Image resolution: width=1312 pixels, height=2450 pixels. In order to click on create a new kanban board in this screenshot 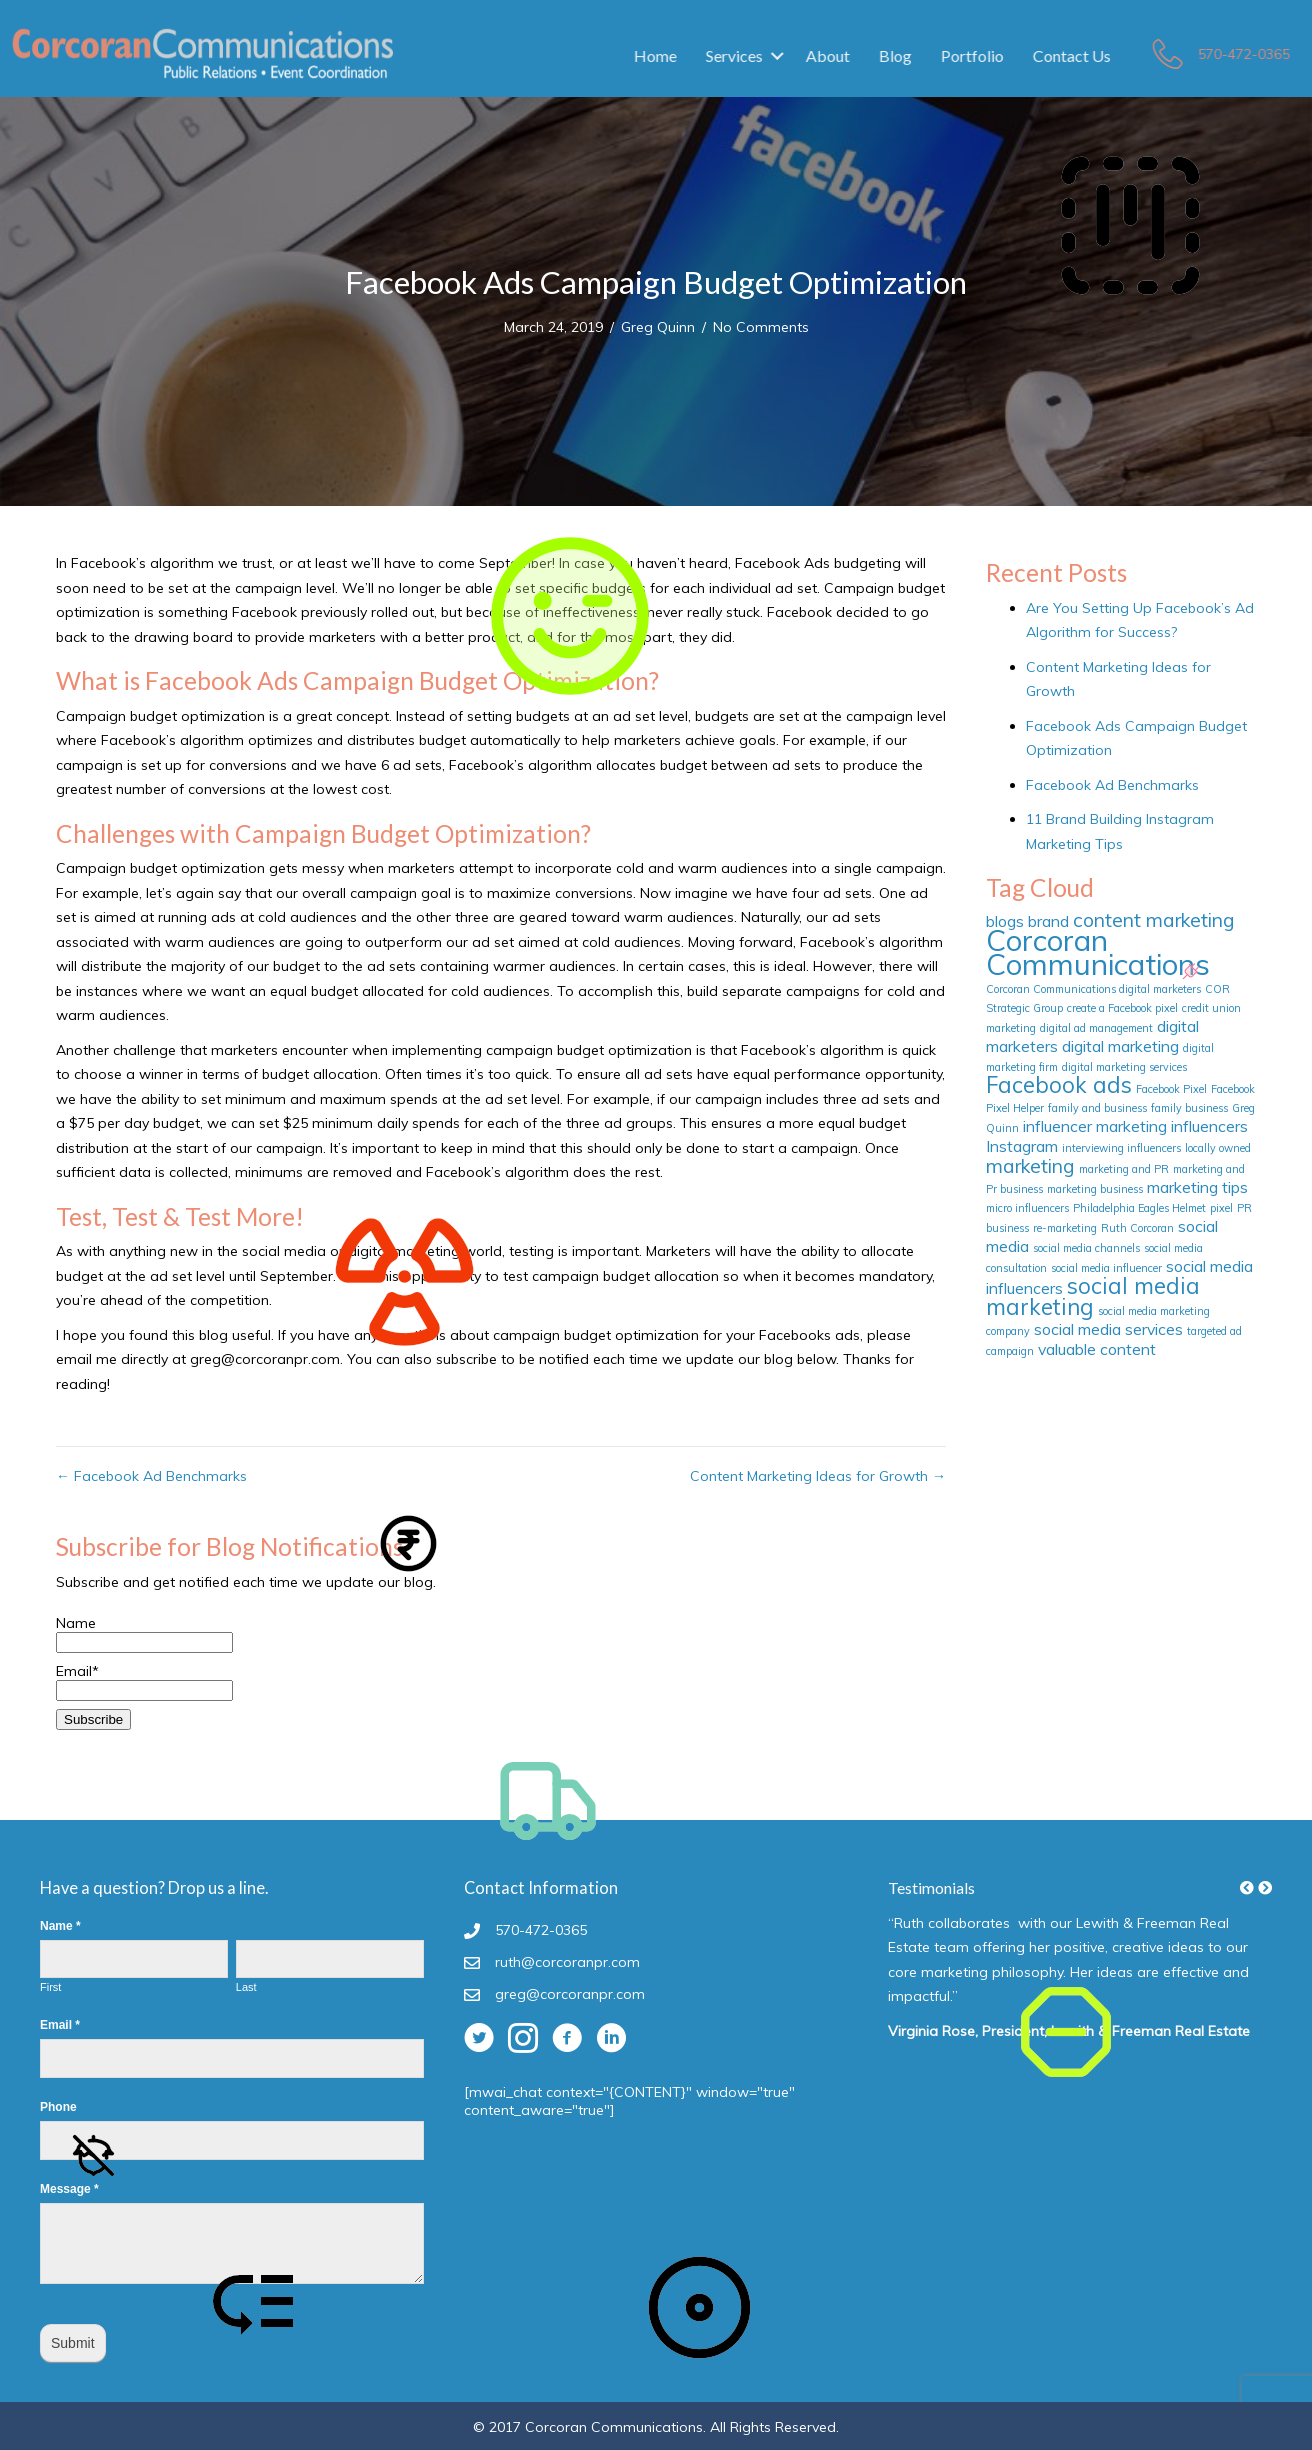, I will do `click(1130, 225)`.